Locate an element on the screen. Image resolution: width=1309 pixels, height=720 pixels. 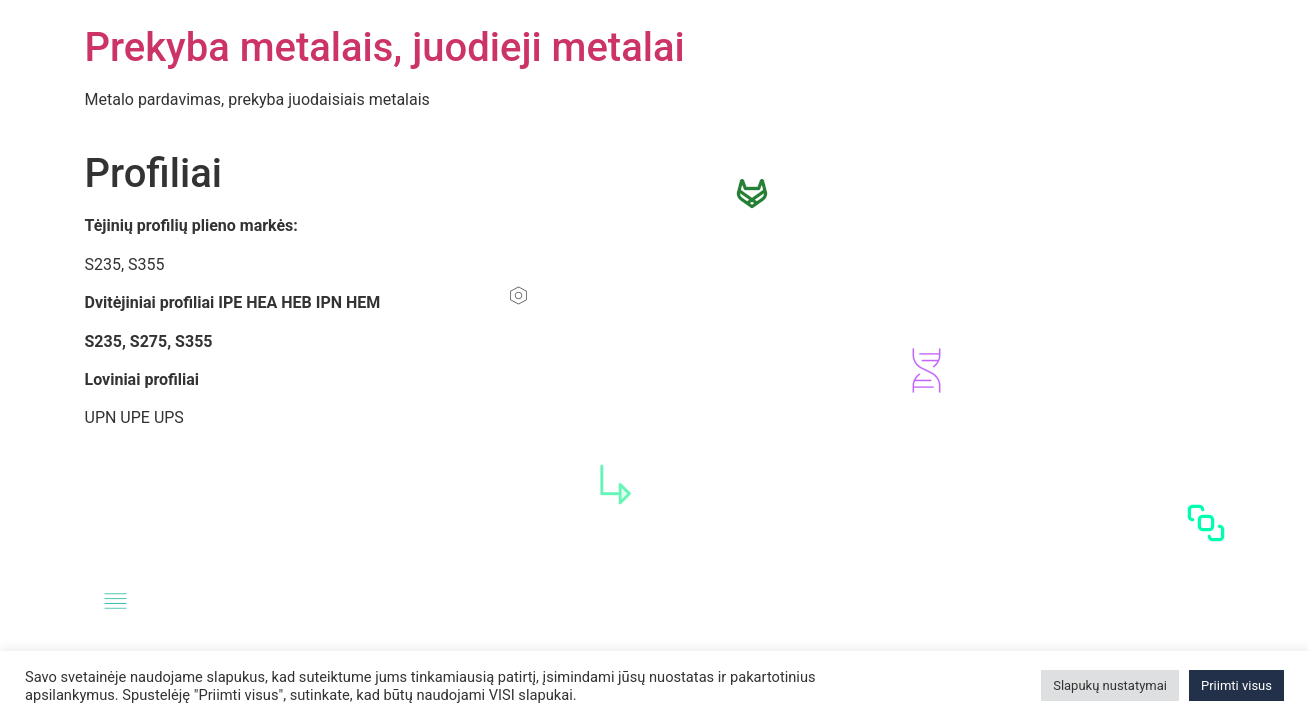
open GitLab repository is located at coordinates (752, 193).